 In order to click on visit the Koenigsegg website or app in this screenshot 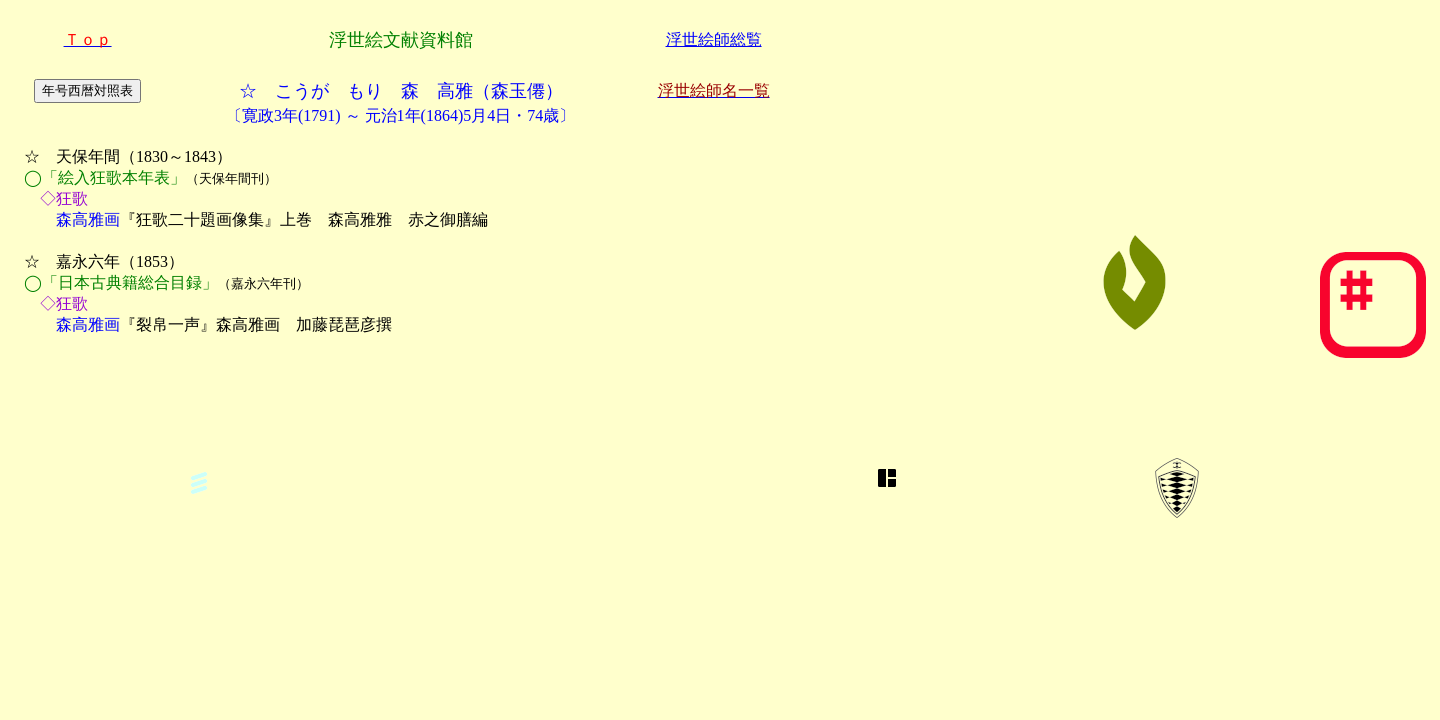, I will do `click(1177, 488)`.